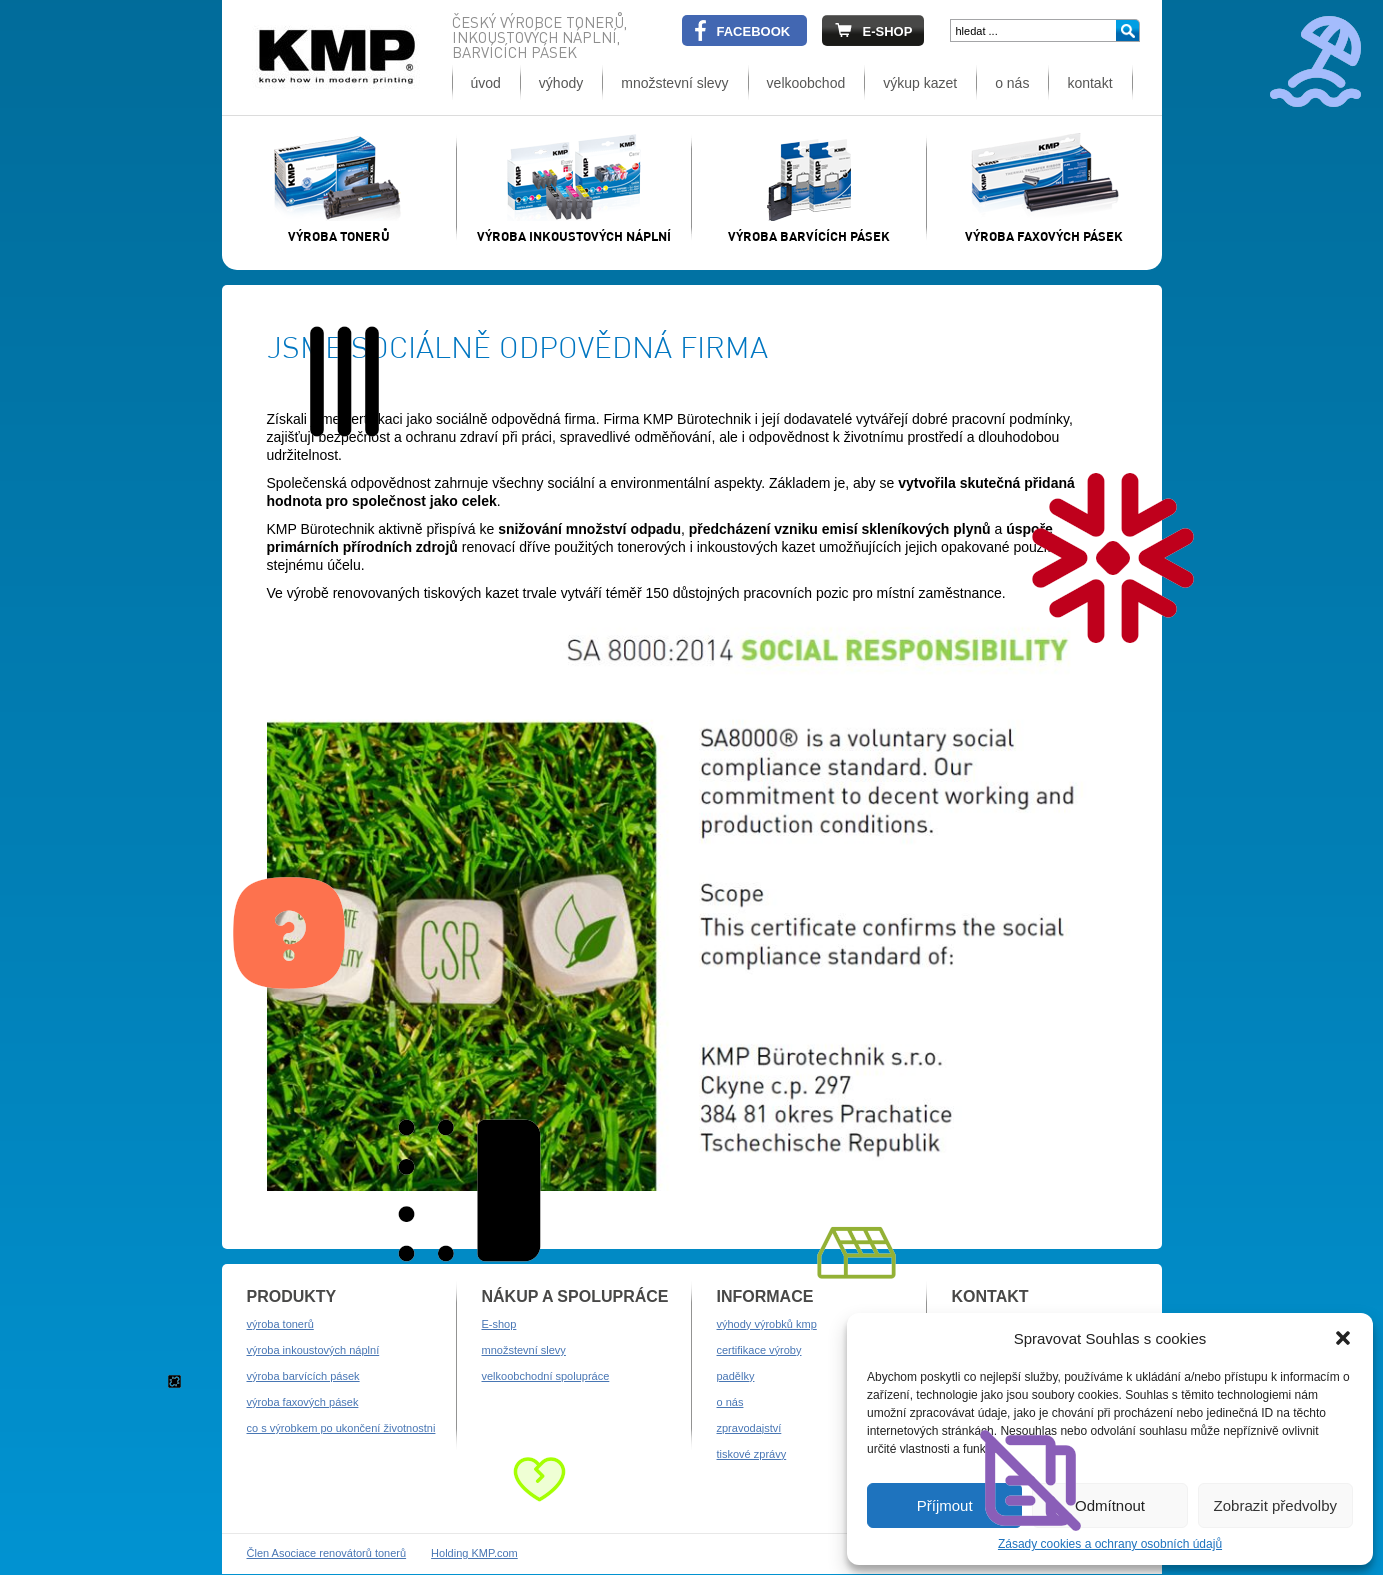  What do you see at coordinates (289, 933) in the screenshot?
I see `access help or support` at bounding box center [289, 933].